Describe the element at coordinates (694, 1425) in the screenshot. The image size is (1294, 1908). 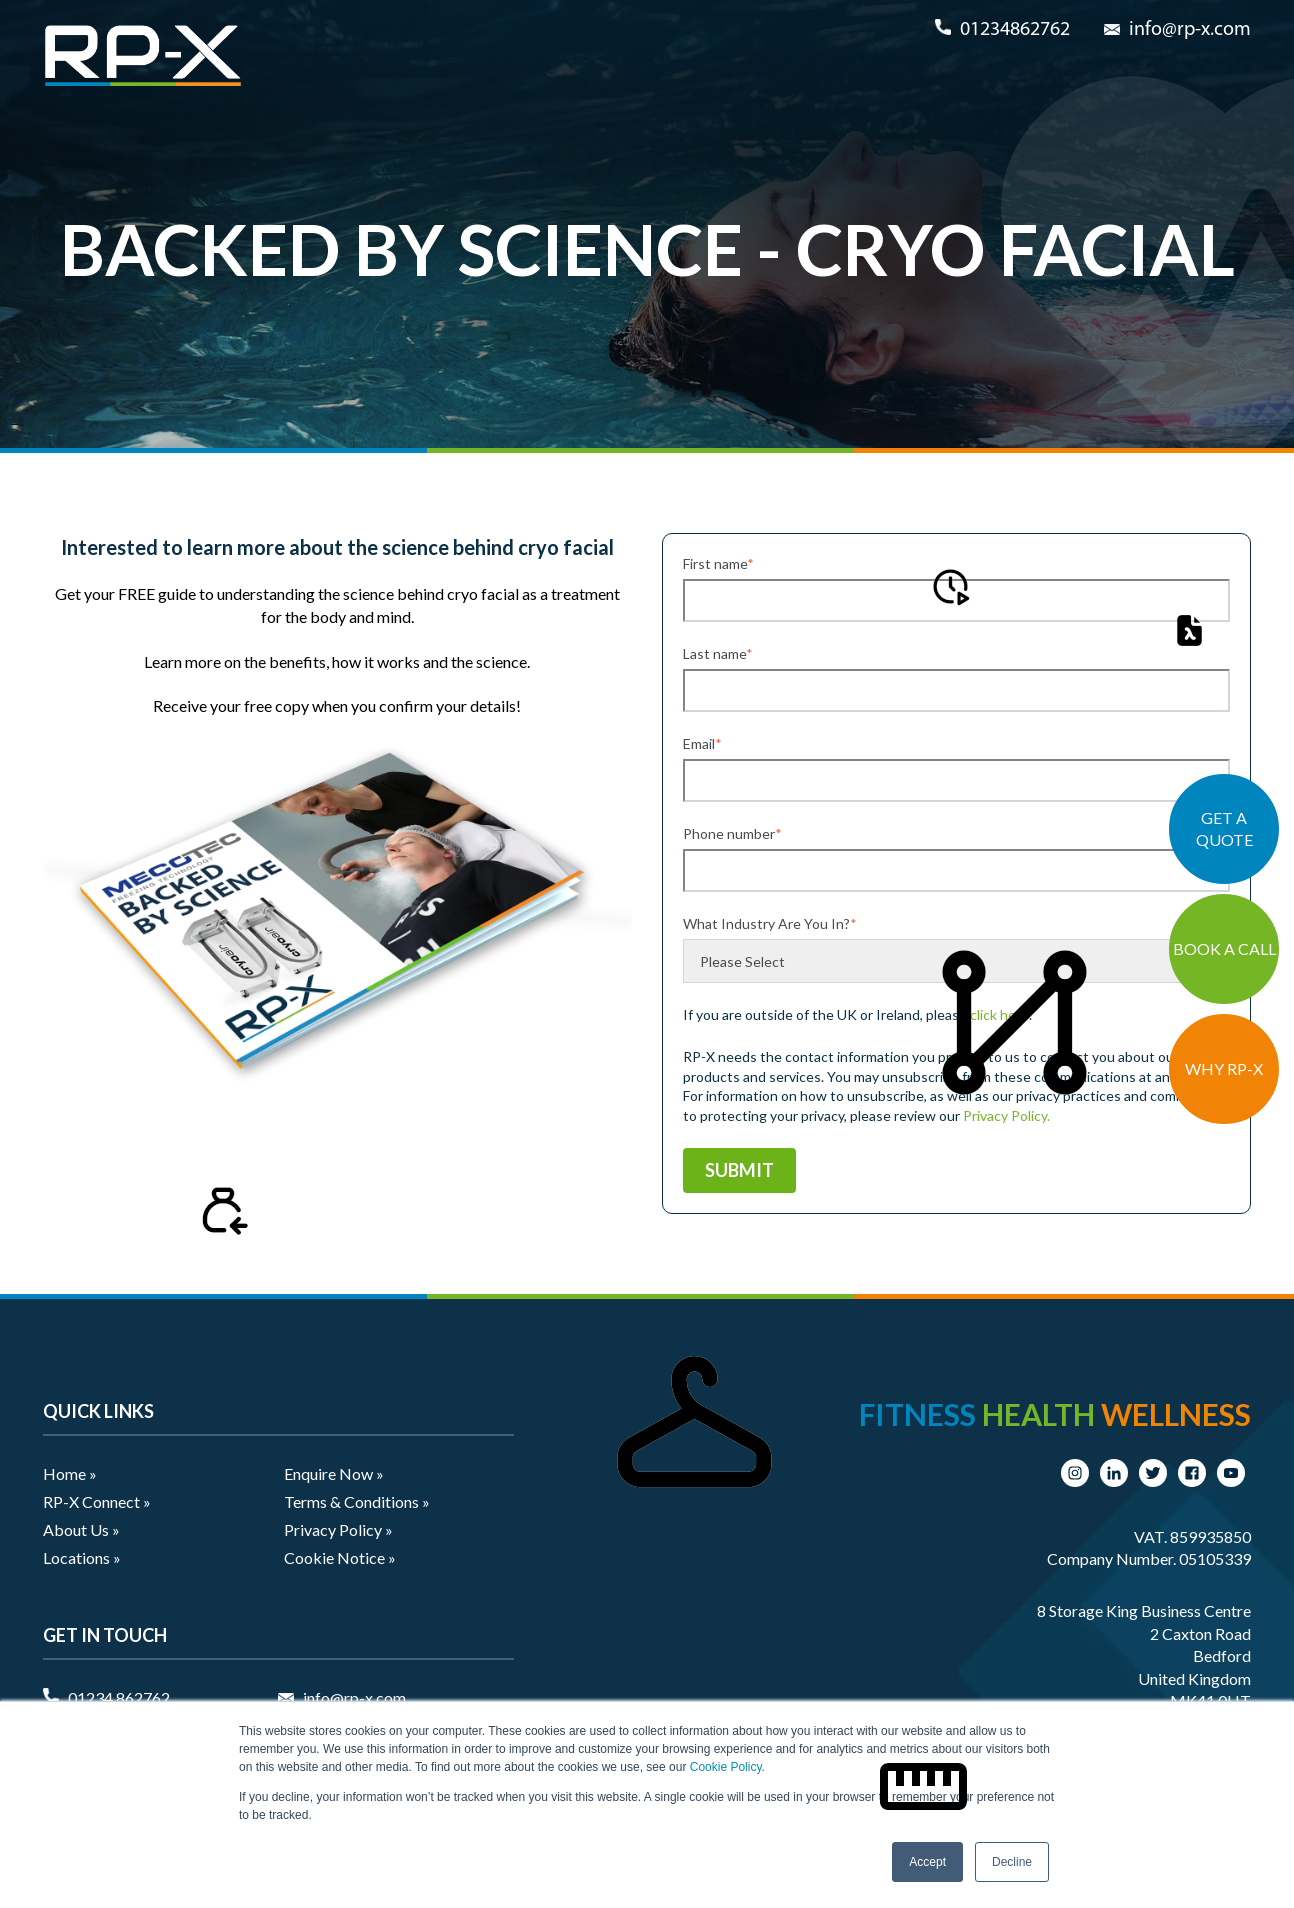
I see `access your wardrobe or closet` at that location.